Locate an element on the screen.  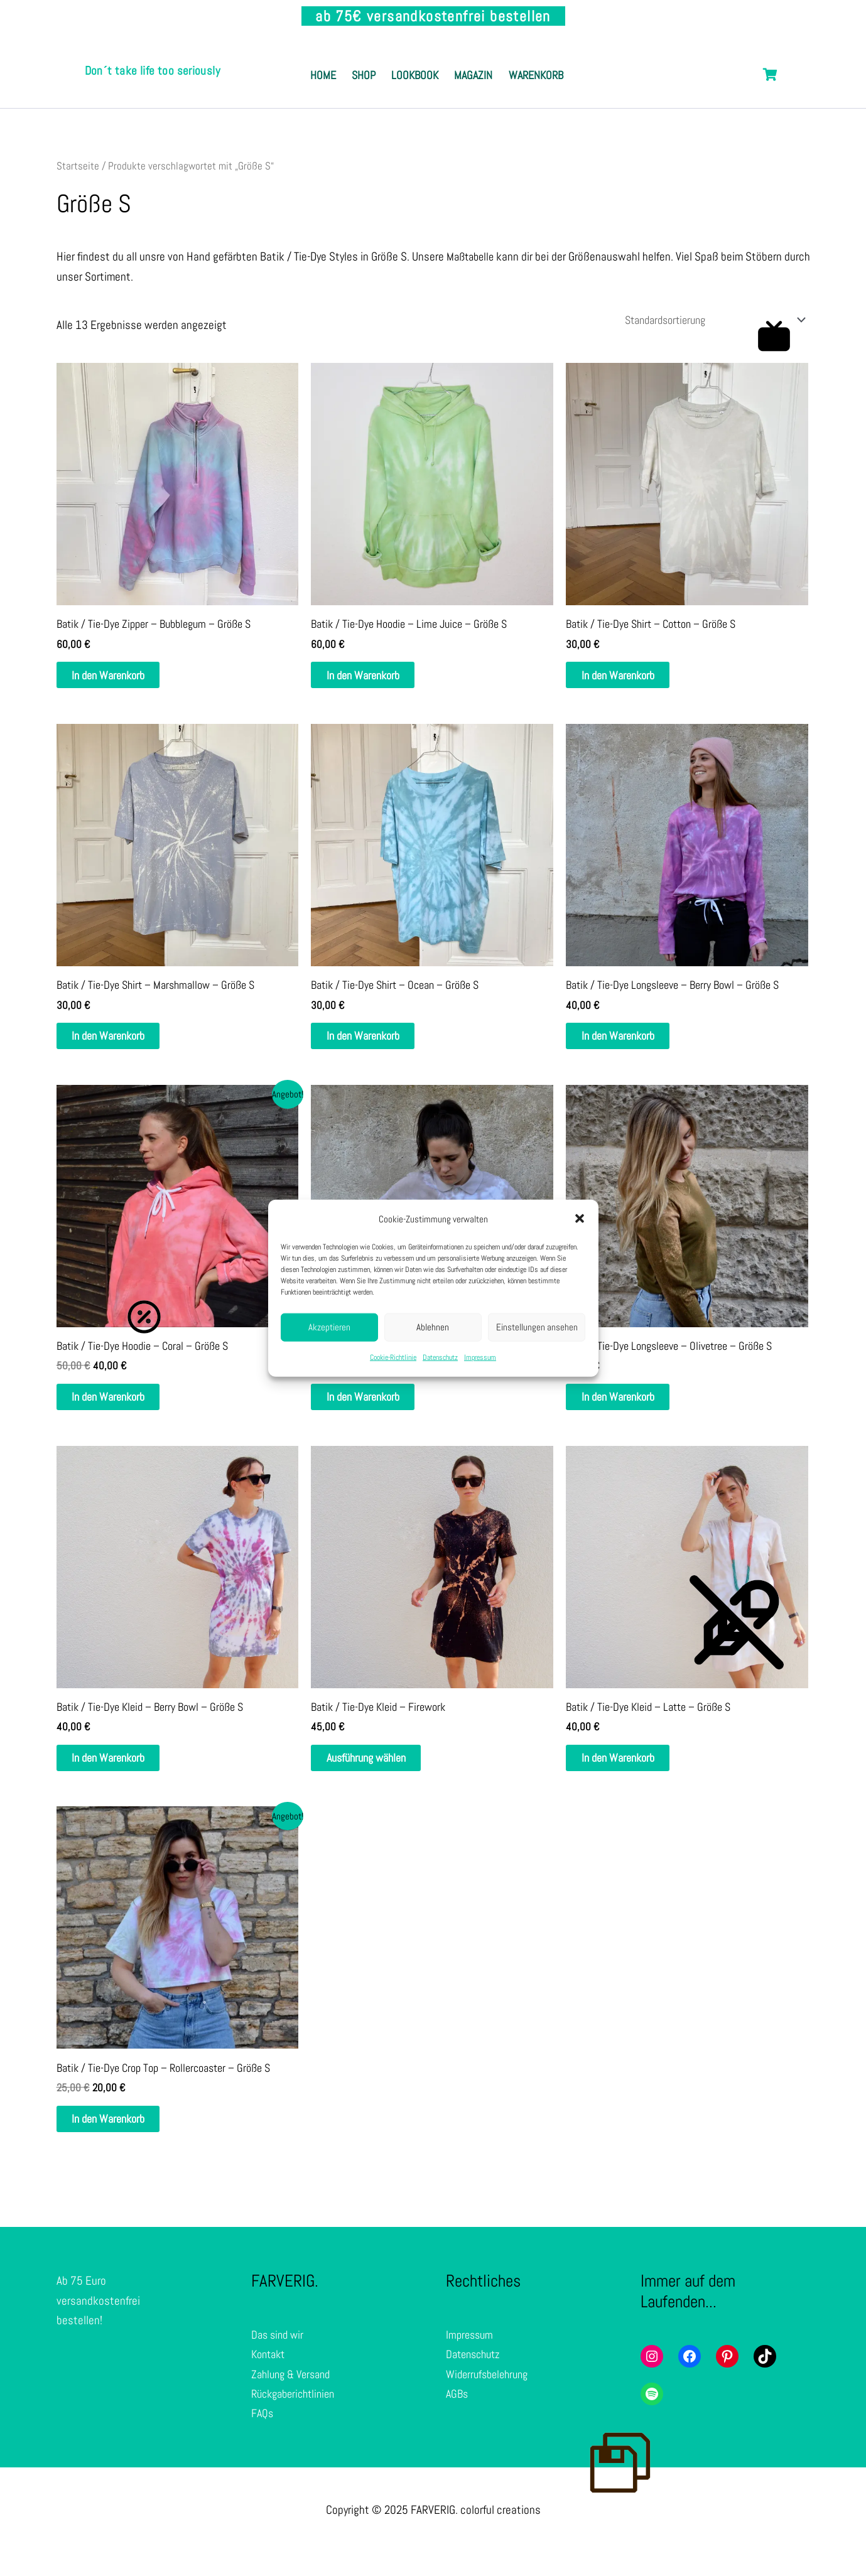
save all open files at once is located at coordinates (620, 2462).